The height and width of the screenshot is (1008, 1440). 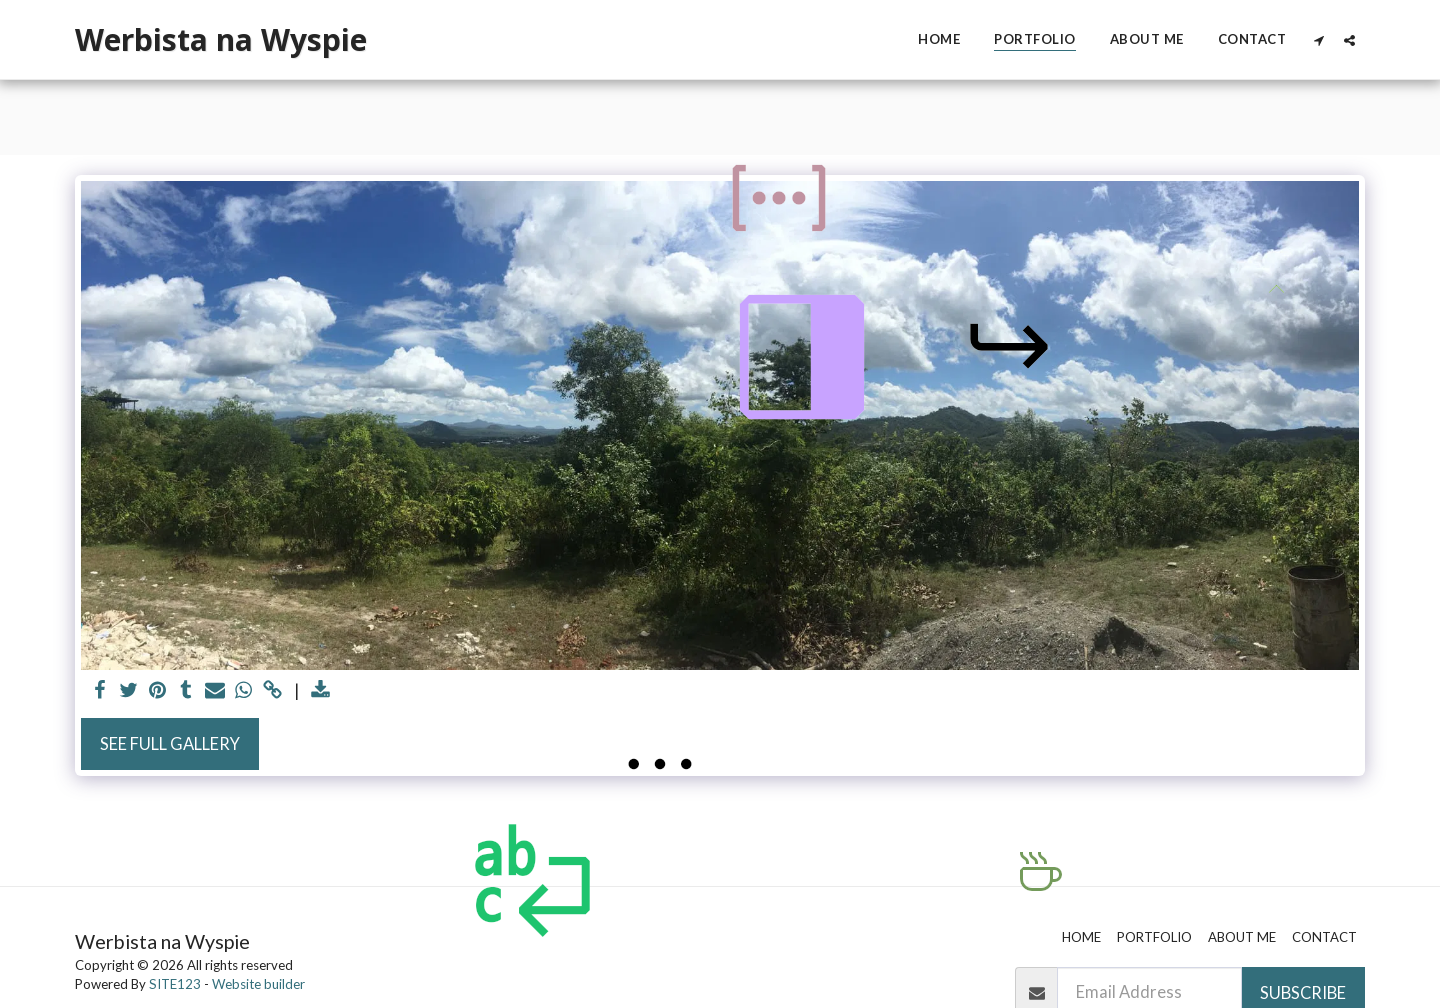 I want to click on collapse an expanded section, so click(x=1276, y=289).